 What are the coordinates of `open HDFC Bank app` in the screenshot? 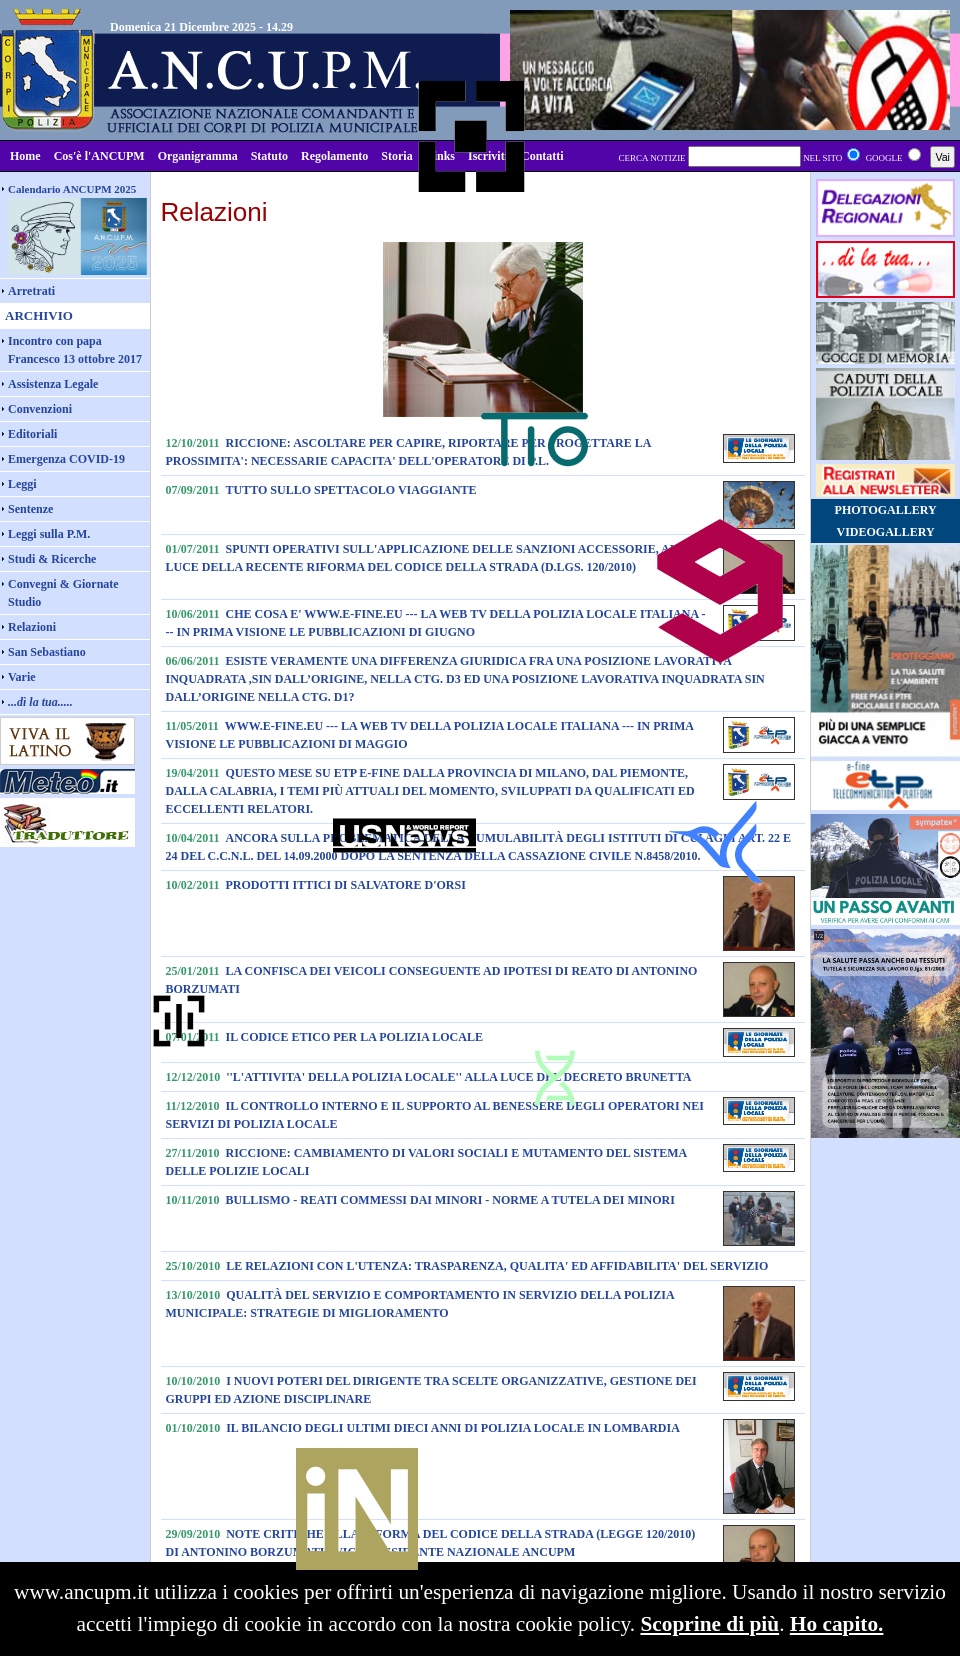 It's located at (471, 136).